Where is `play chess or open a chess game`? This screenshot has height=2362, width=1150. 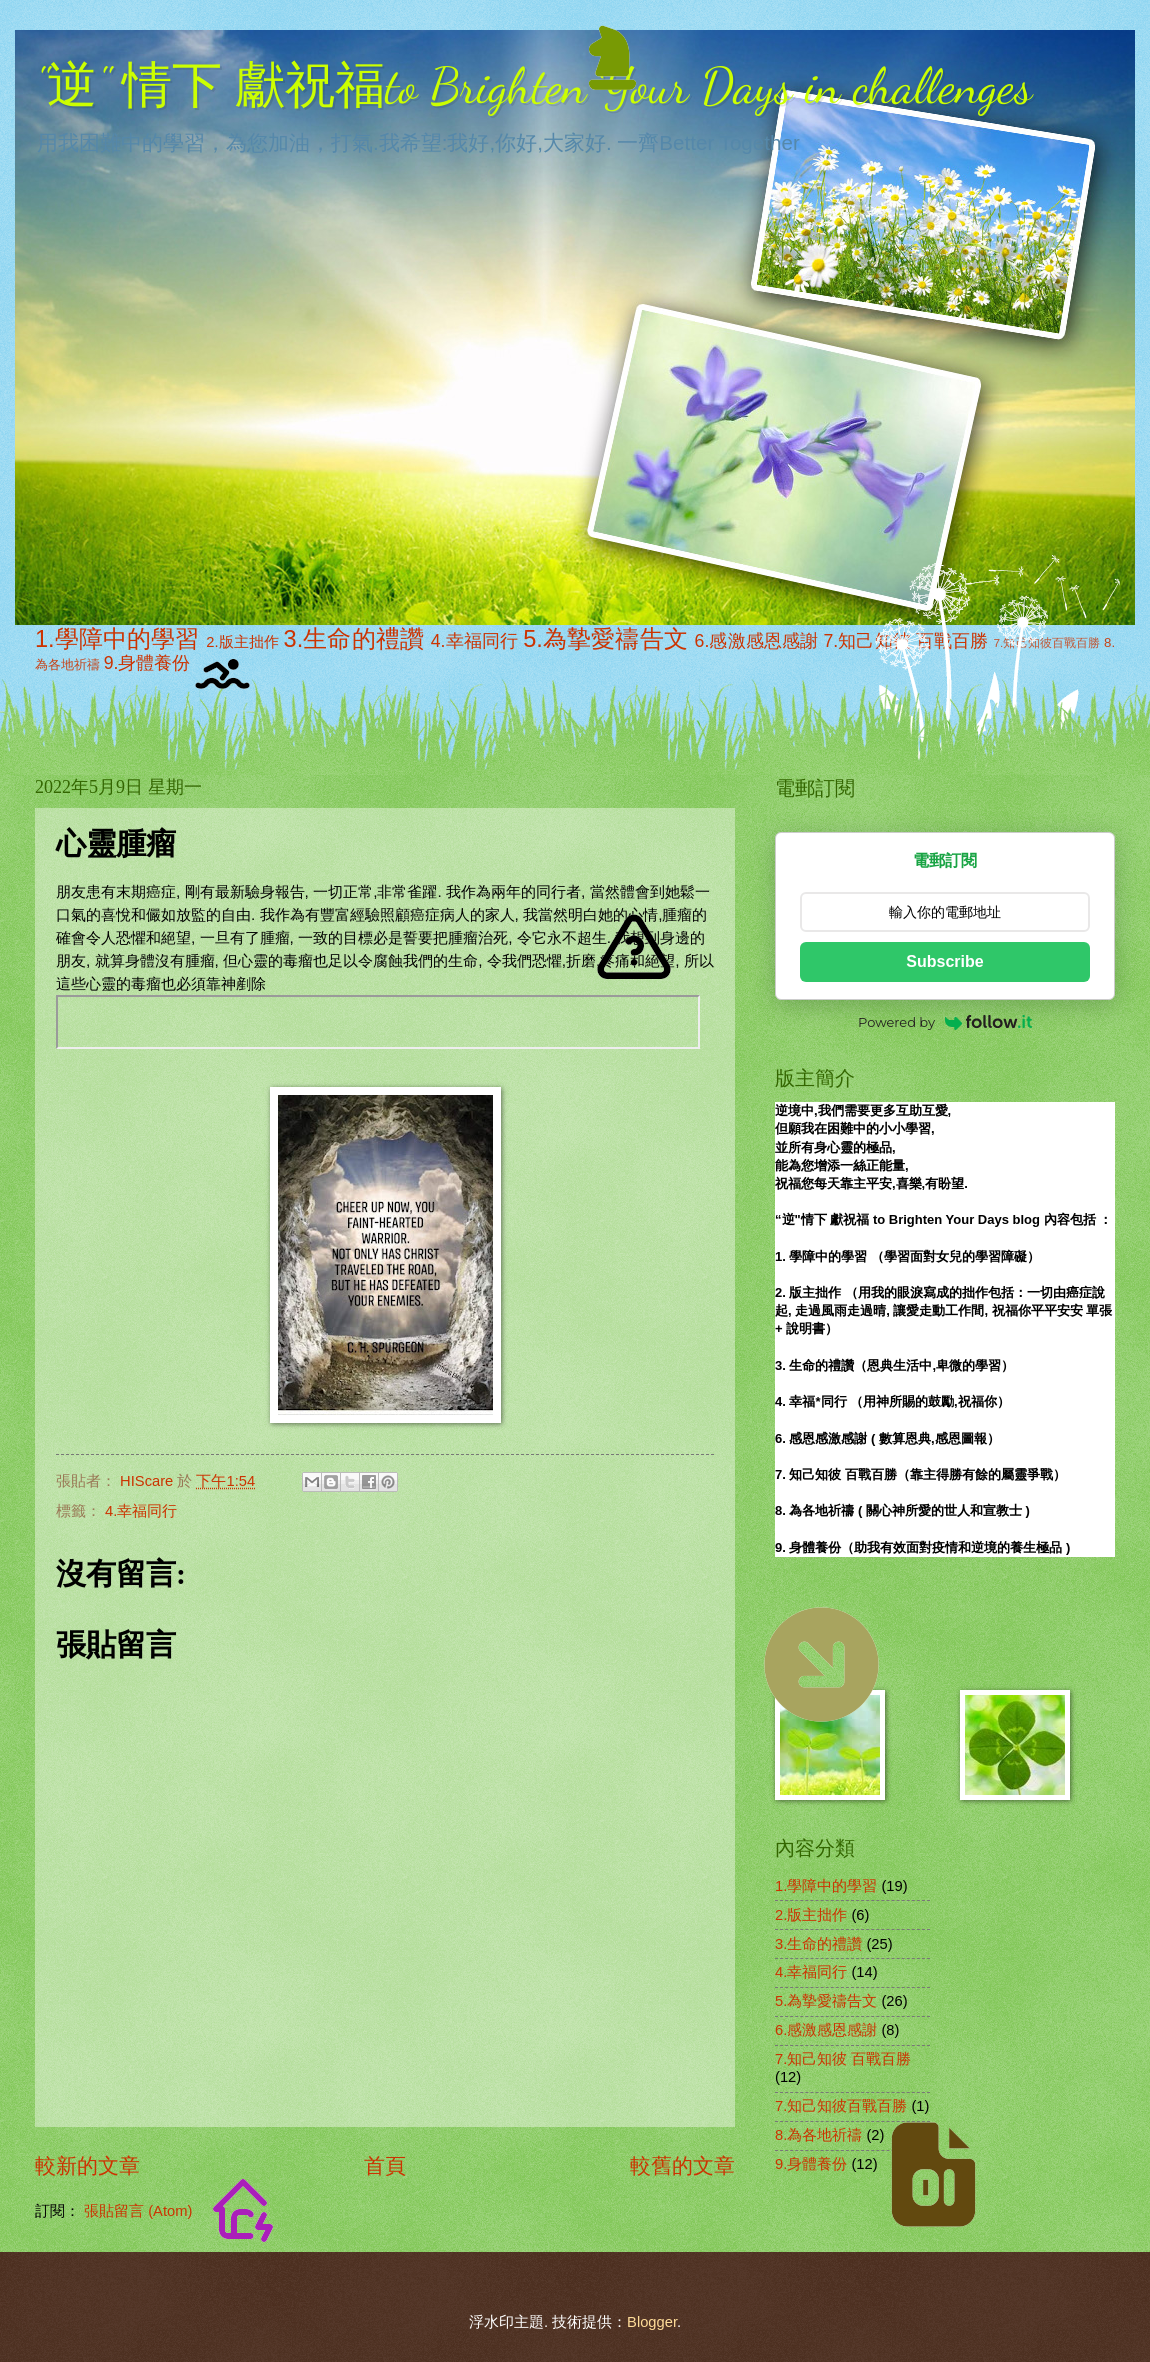
play chess or open a chess game is located at coordinates (612, 59).